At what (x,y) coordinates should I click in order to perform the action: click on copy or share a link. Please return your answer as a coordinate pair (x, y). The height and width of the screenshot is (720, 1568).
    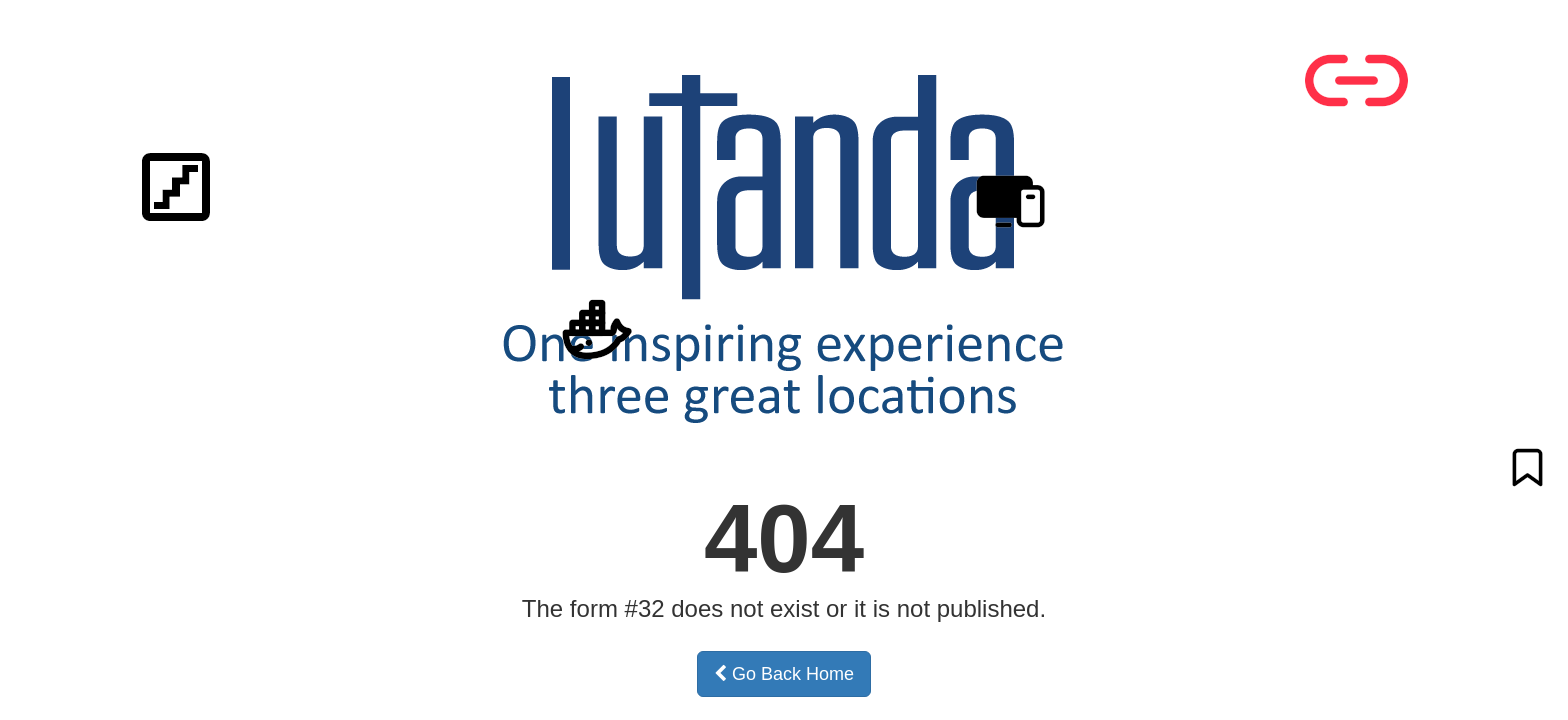
    Looking at the image, I should click on (1356, 80).